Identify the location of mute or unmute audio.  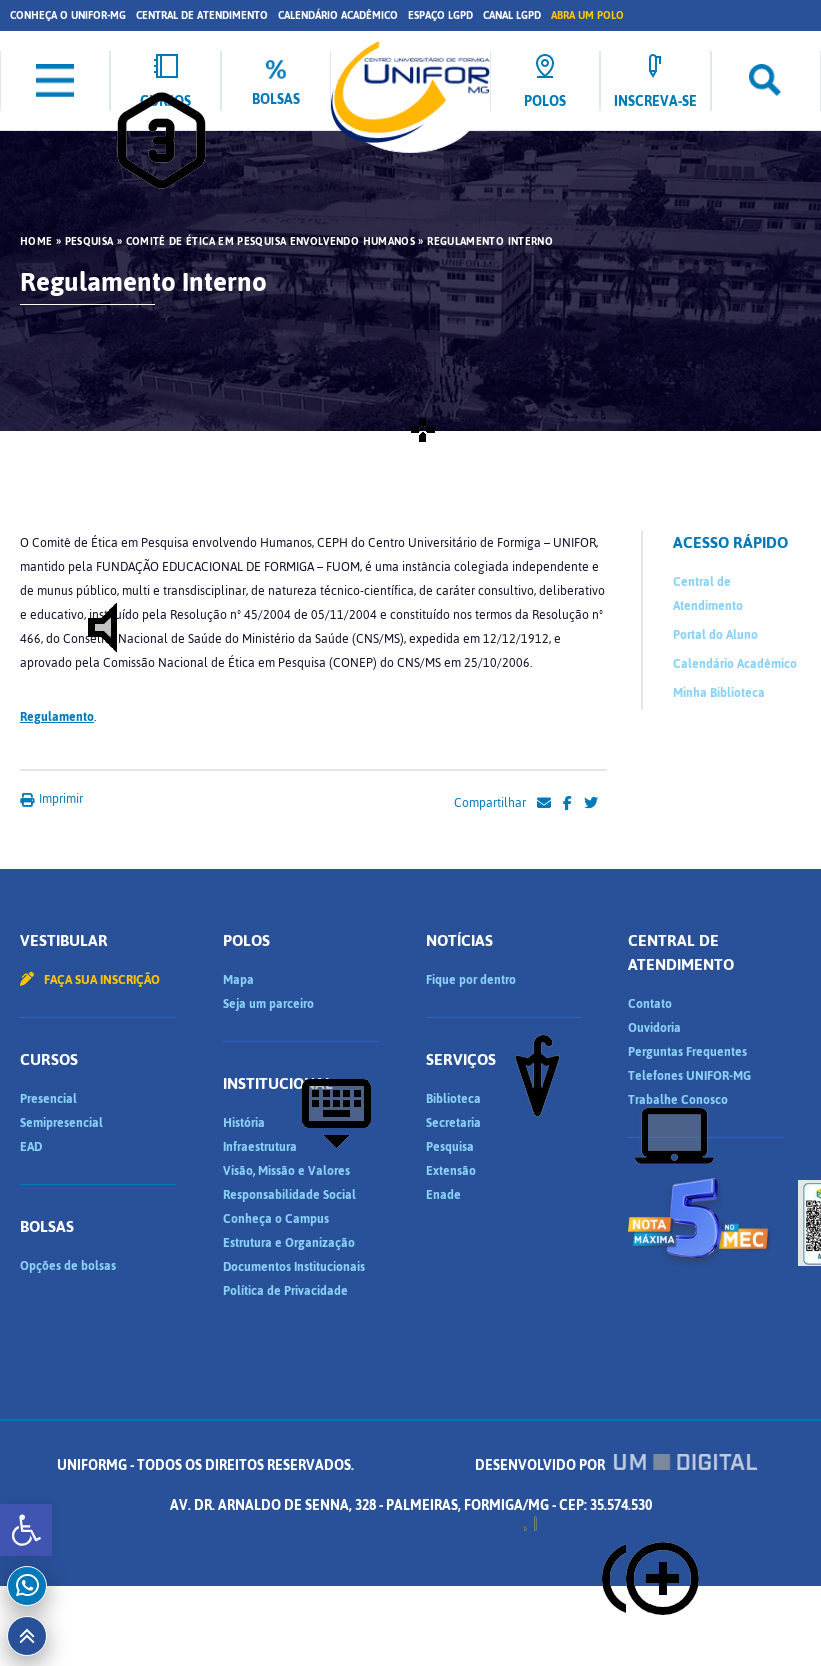
(104, 627).